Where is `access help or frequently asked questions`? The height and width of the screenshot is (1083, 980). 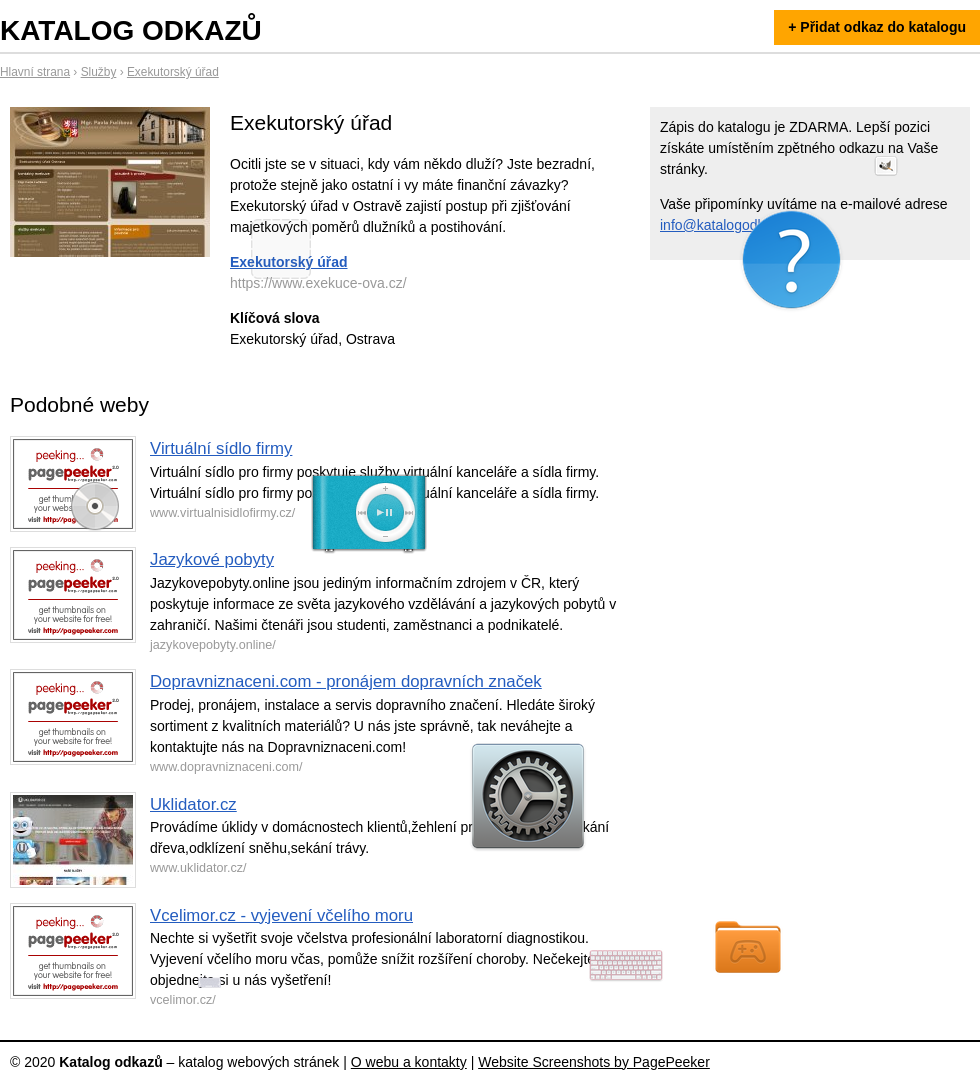
access help or frequently asked questions is located at coordinates (791, 259).